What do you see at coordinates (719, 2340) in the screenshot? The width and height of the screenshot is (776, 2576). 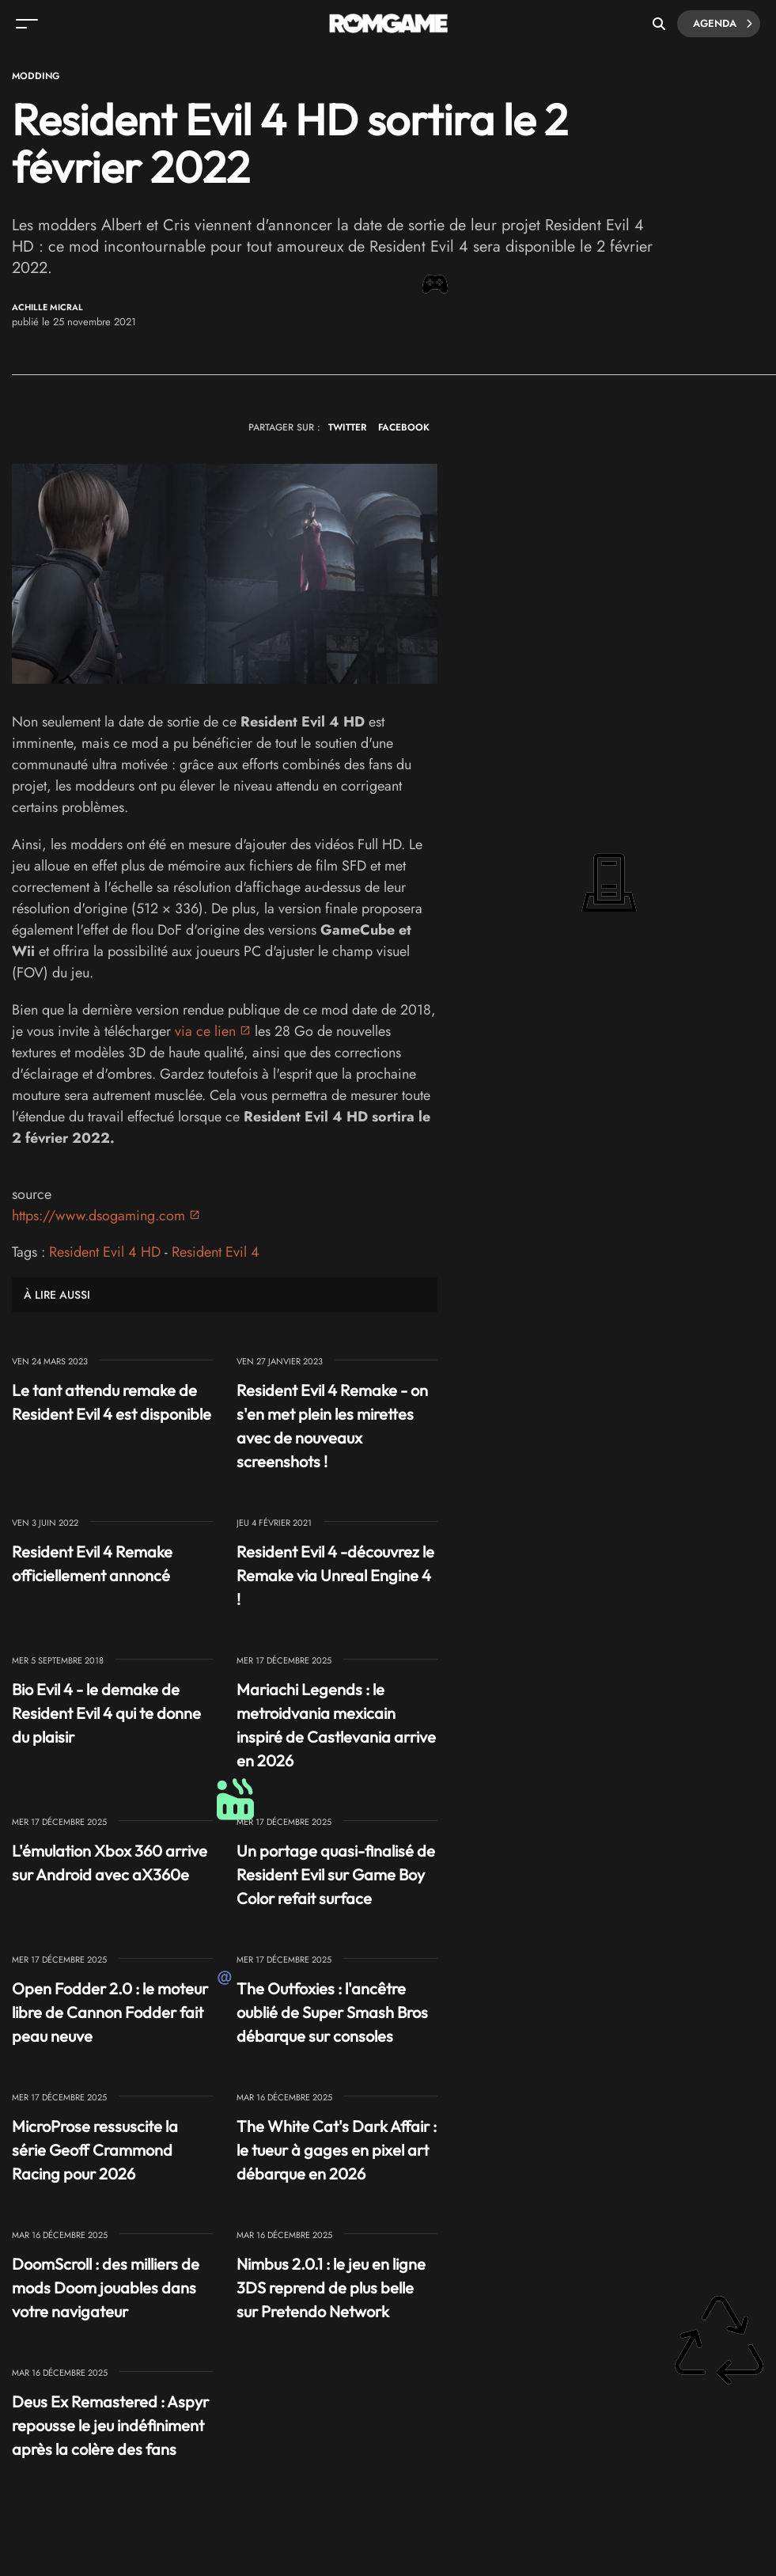 I see `indicates recyclable item or material` at bounding box center [719, 2340].